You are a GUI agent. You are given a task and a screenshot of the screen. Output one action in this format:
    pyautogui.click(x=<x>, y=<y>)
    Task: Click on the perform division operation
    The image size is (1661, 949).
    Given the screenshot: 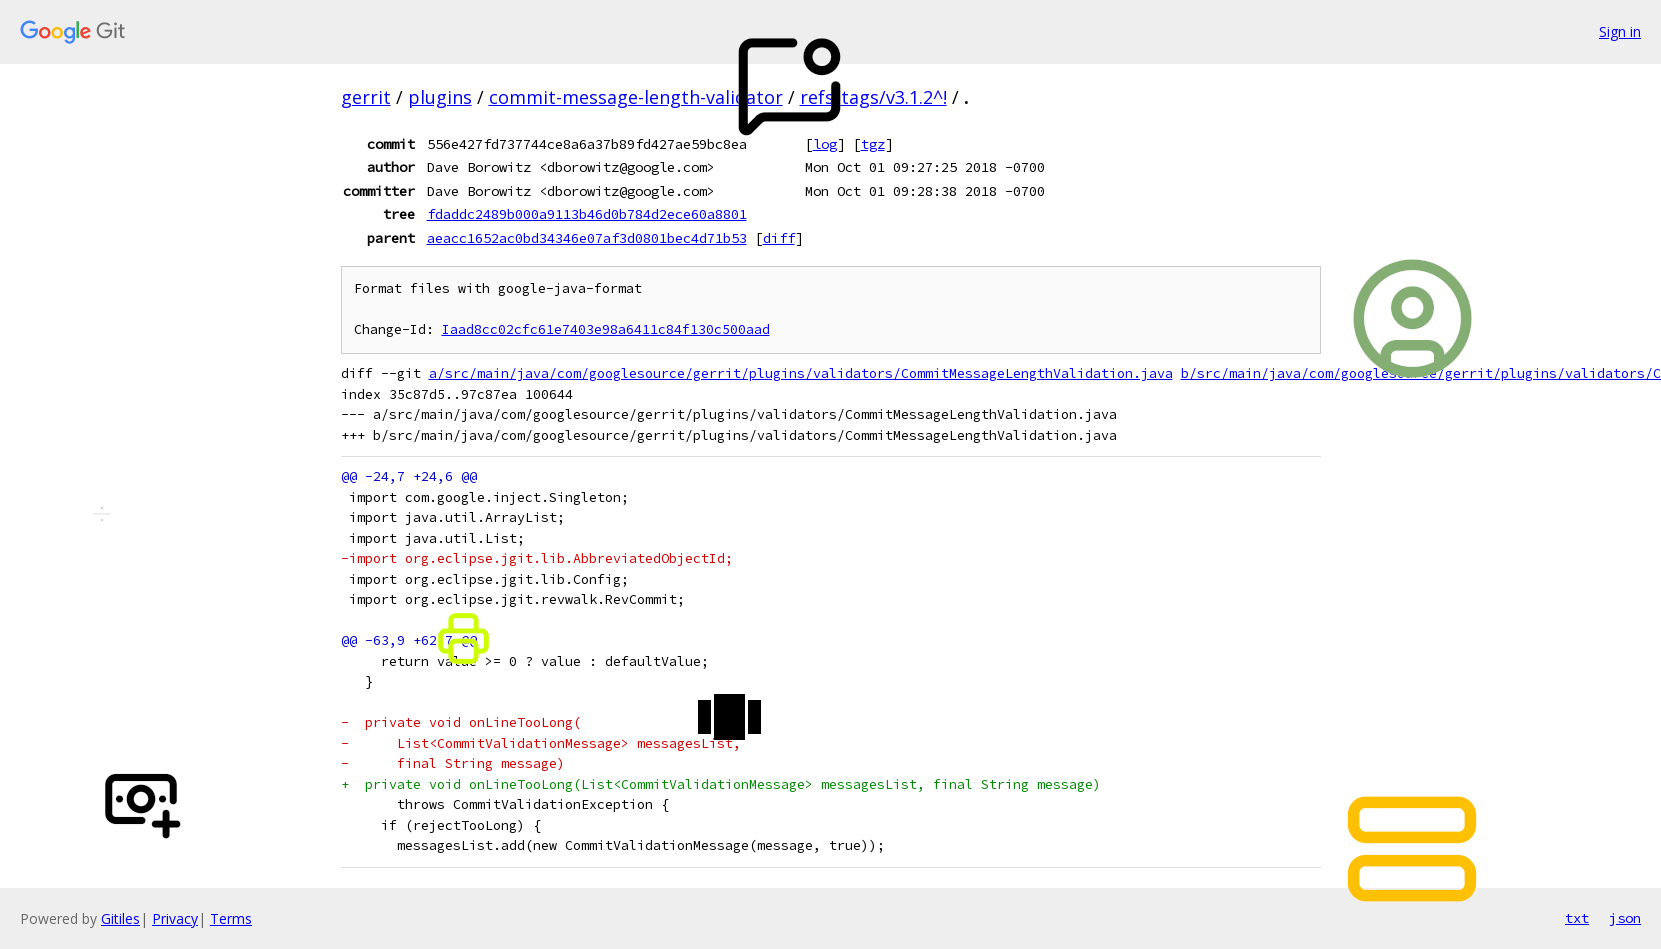 What is the action you would take?
    pyautogui.click(x=102, y=514)
    